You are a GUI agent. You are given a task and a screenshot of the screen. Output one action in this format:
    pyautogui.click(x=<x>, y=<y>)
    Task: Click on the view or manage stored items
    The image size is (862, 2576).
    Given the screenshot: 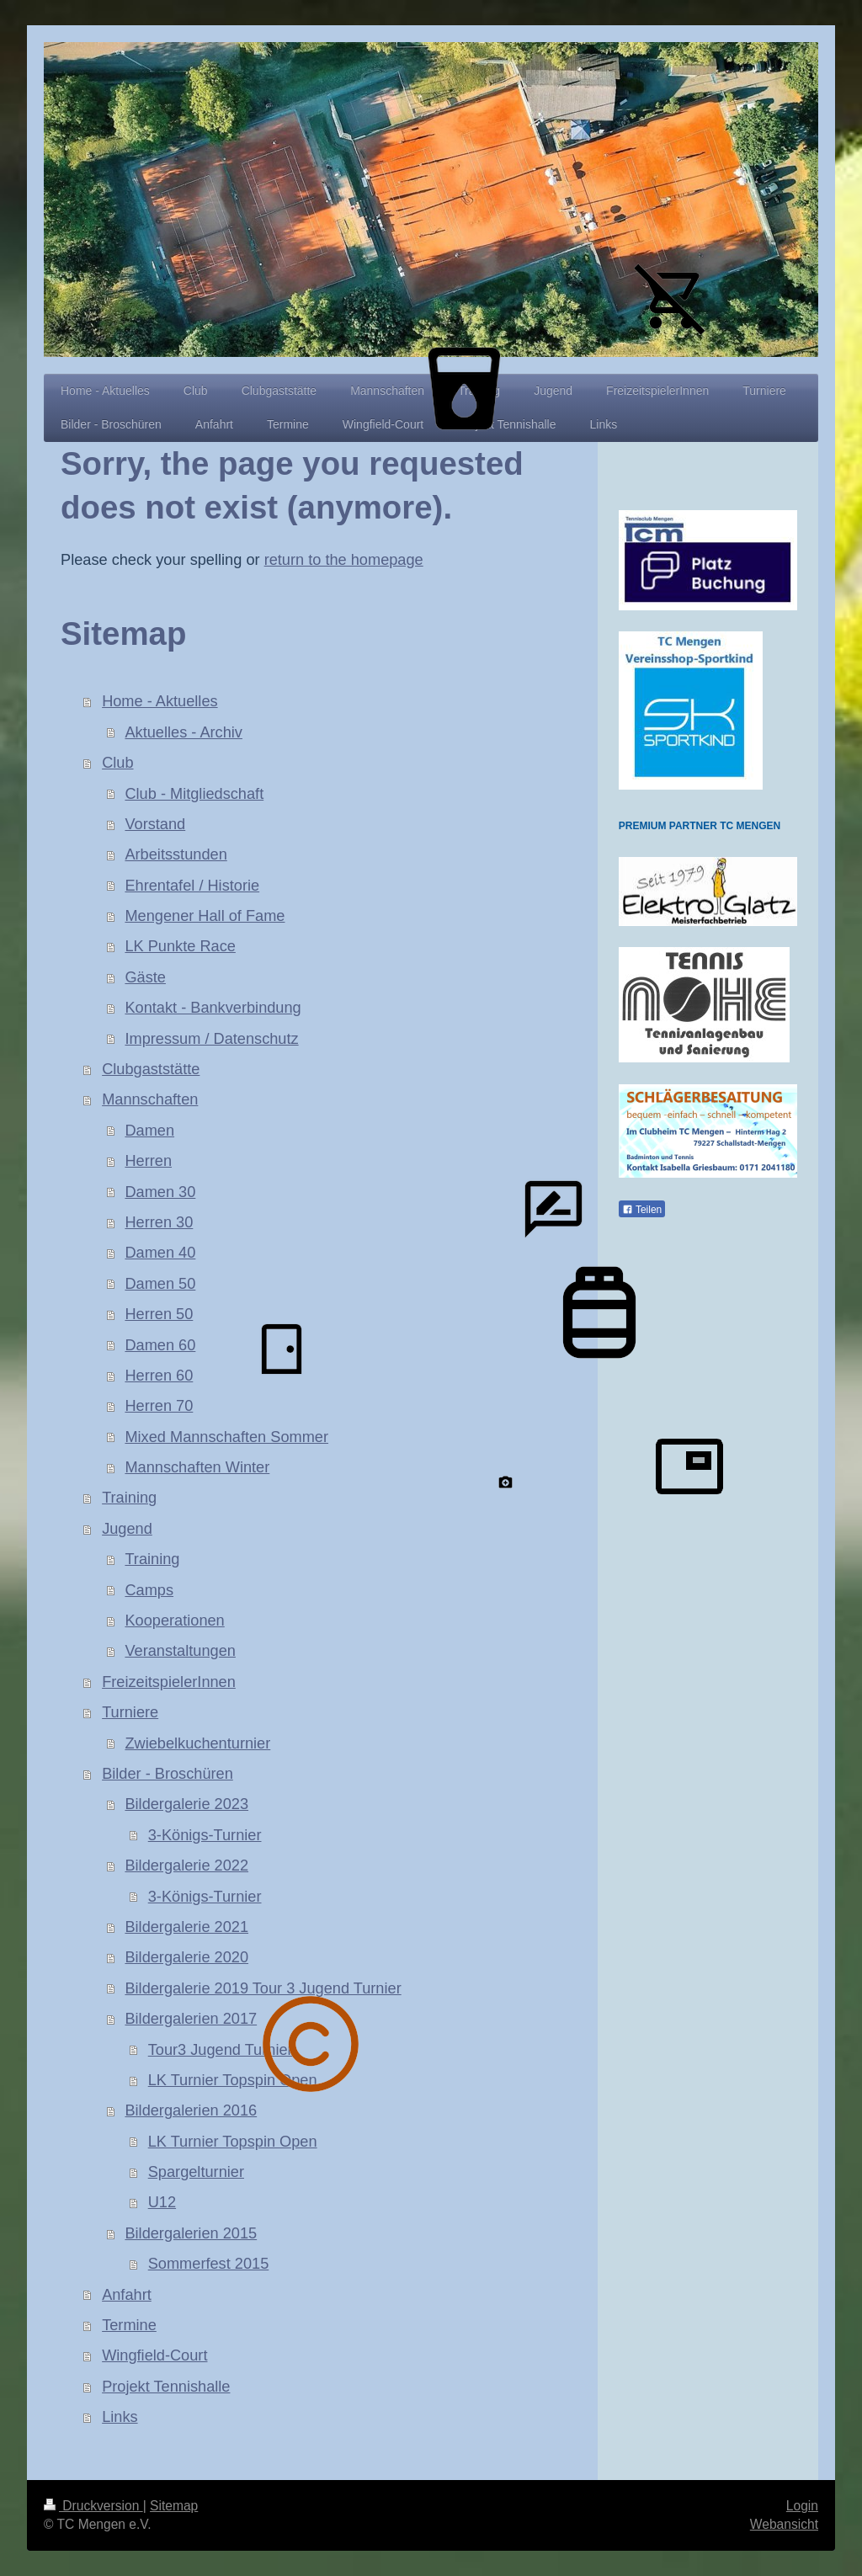 What is the action you would take?
    pyautogui.click(x=599, y=1312)
    